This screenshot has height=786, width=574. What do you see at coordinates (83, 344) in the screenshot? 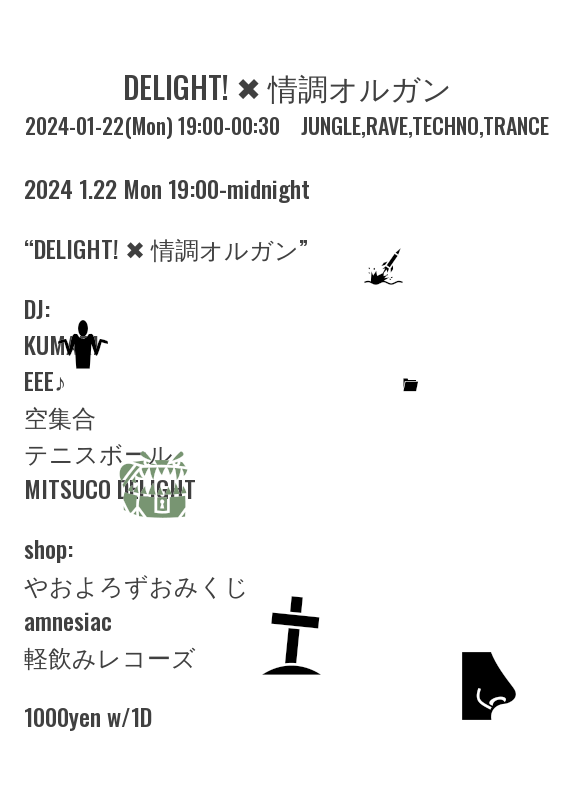
I see `indicates unknown or uncertain status` at bounding box center [83, 344].